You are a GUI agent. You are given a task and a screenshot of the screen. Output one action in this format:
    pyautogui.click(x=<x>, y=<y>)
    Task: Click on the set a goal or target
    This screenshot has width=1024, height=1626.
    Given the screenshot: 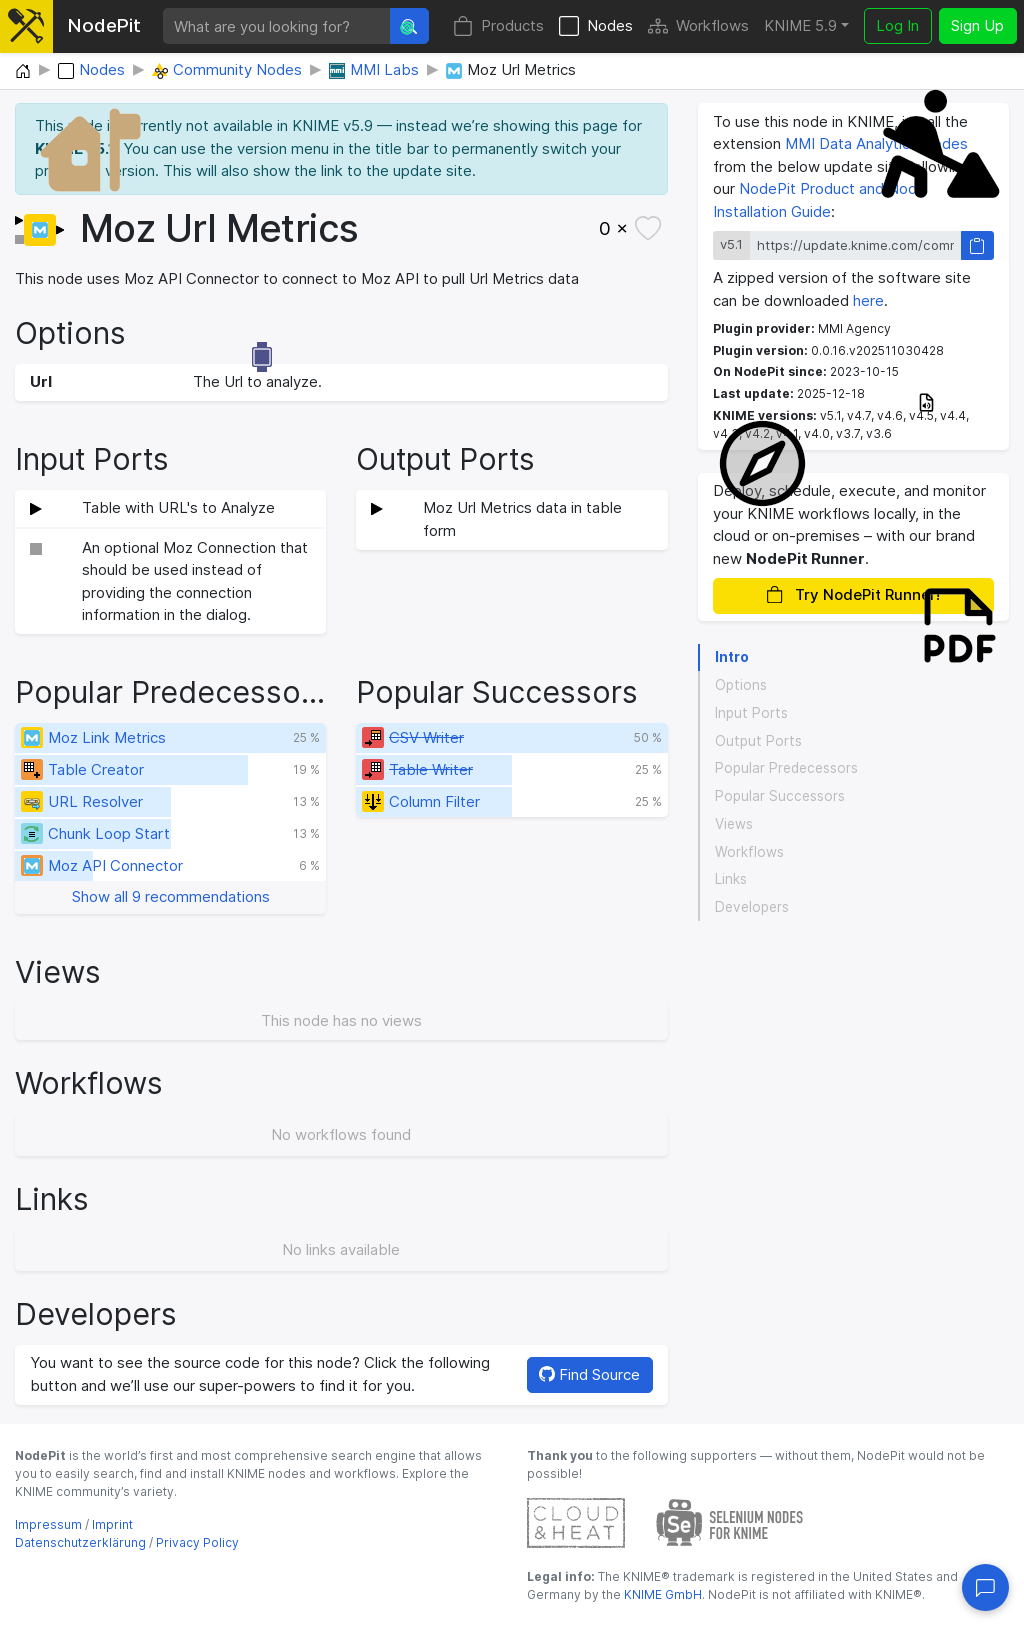 What is the action you would take?
    pyautogui.click(x=407, y=28)
    